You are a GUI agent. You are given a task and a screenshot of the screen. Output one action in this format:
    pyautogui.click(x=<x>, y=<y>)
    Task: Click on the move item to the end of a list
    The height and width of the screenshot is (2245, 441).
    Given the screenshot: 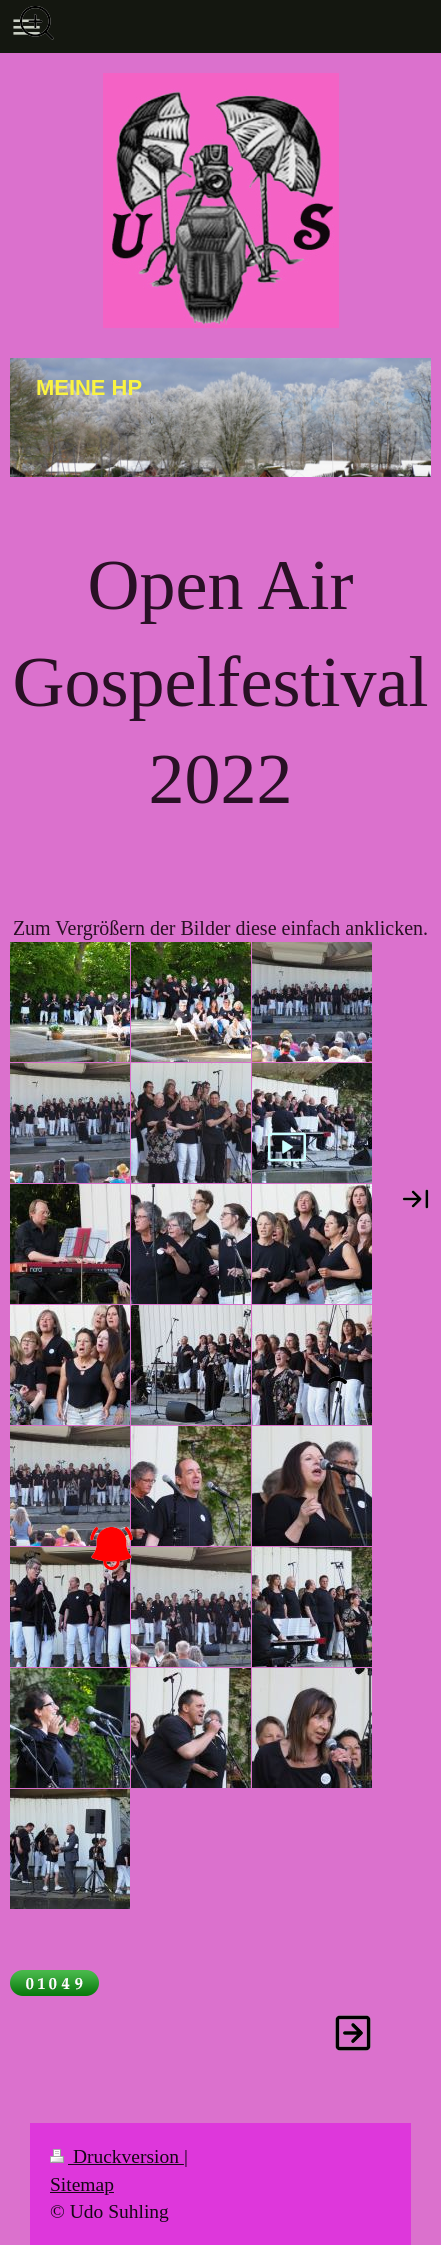 What is the action you would take?
    pyautogui.click(x=416, y=1199)
    